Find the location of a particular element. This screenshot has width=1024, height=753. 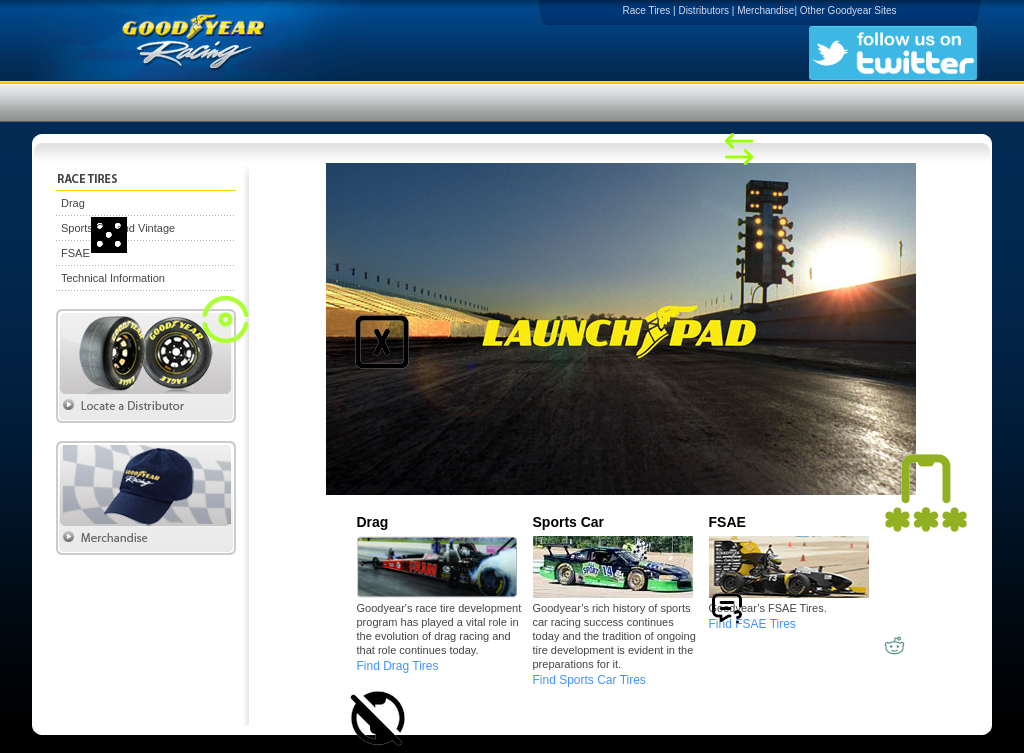

open the Reddit app is located at coordinates (894, 646).